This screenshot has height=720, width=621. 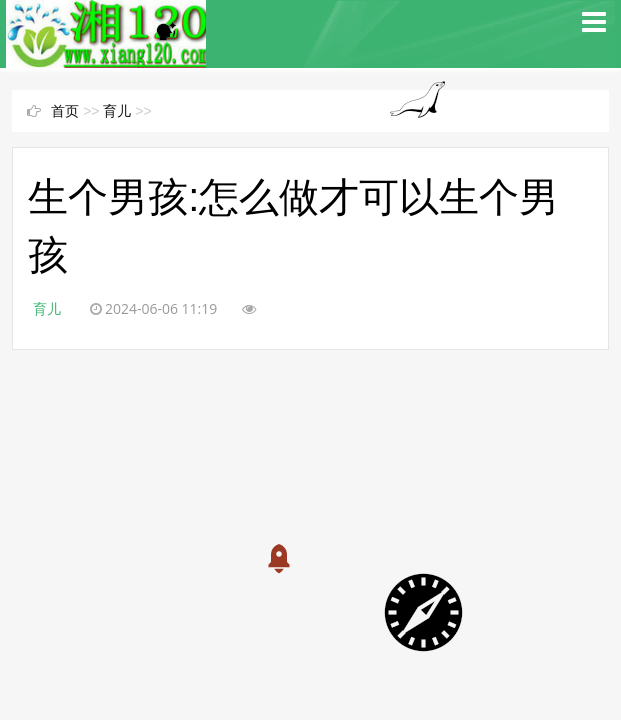 What do you see at coordinates (166, 32) in the screenshot?
I see `access speak ai voice assistant` at bounding box center [166, 32].